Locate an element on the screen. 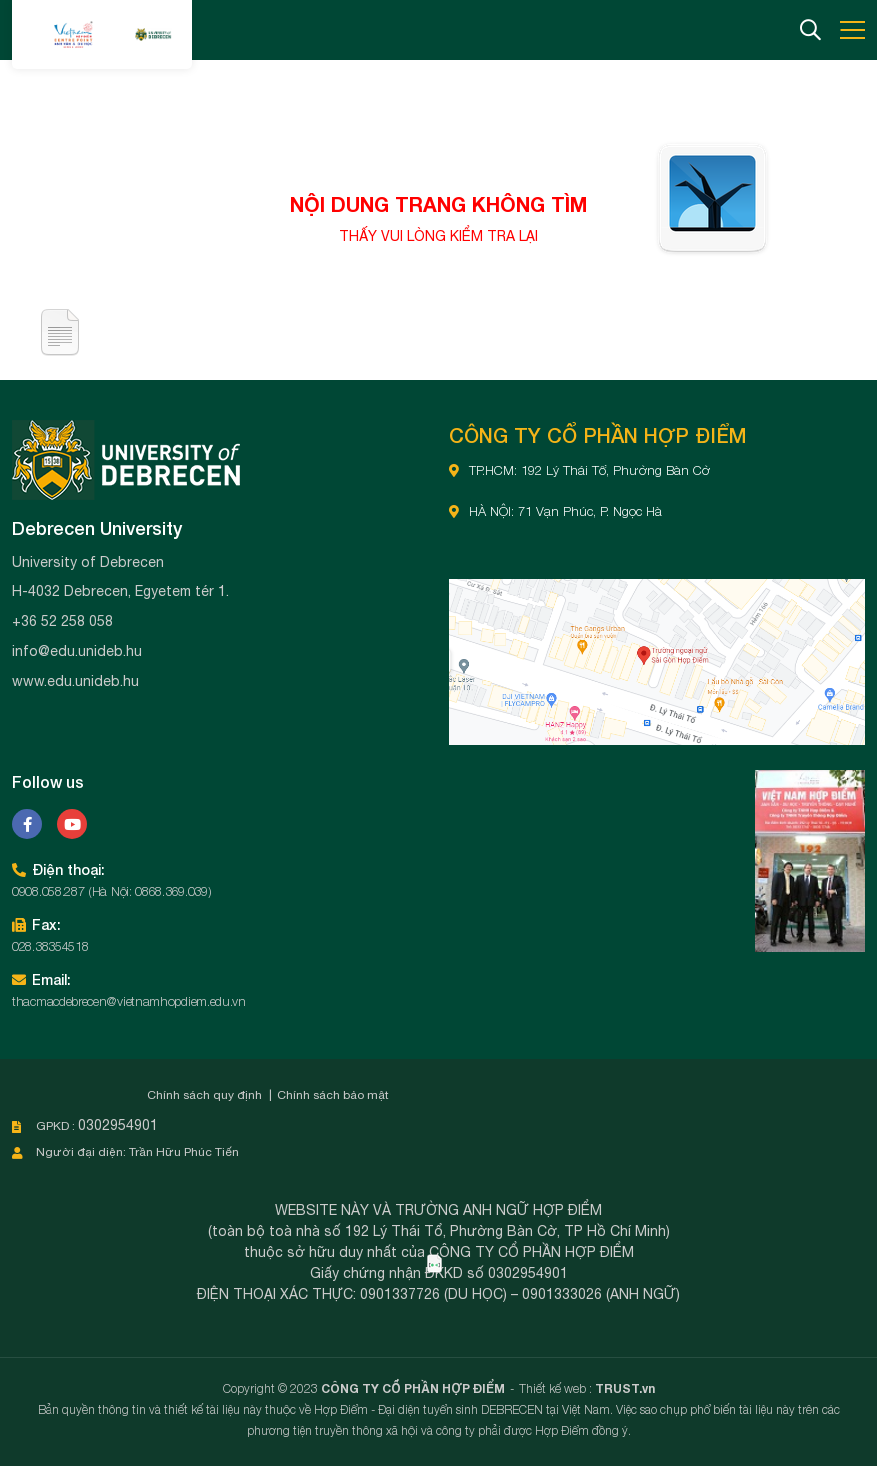 The height and width of the screenshot is (1466, 877). open shotwell photo manager is located at coordinates (712, 198).